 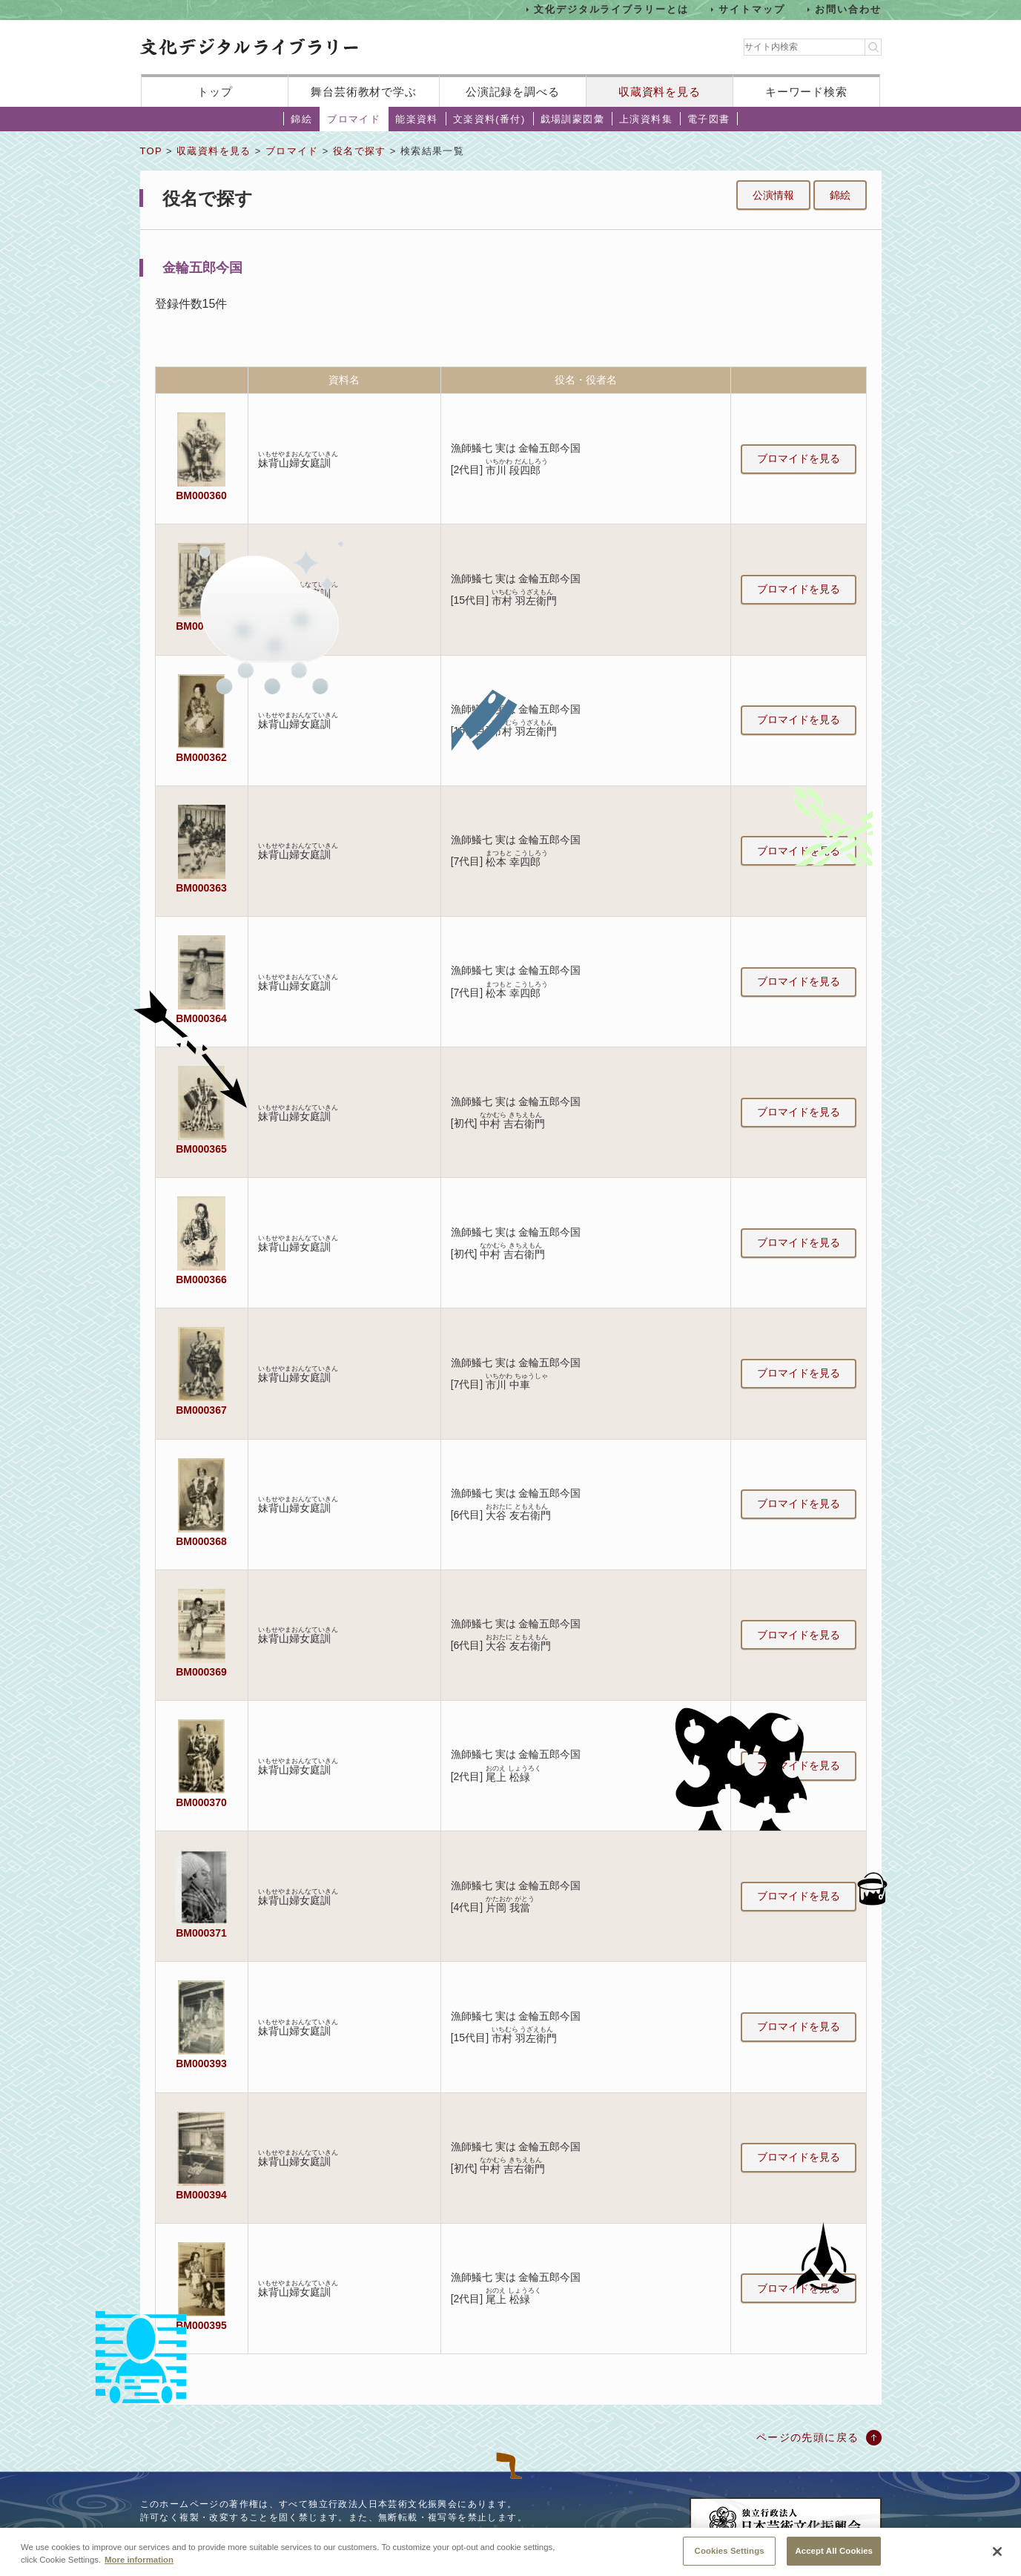 I want to click on indicates a broken or failed connection, so click(x=190, y=1049).